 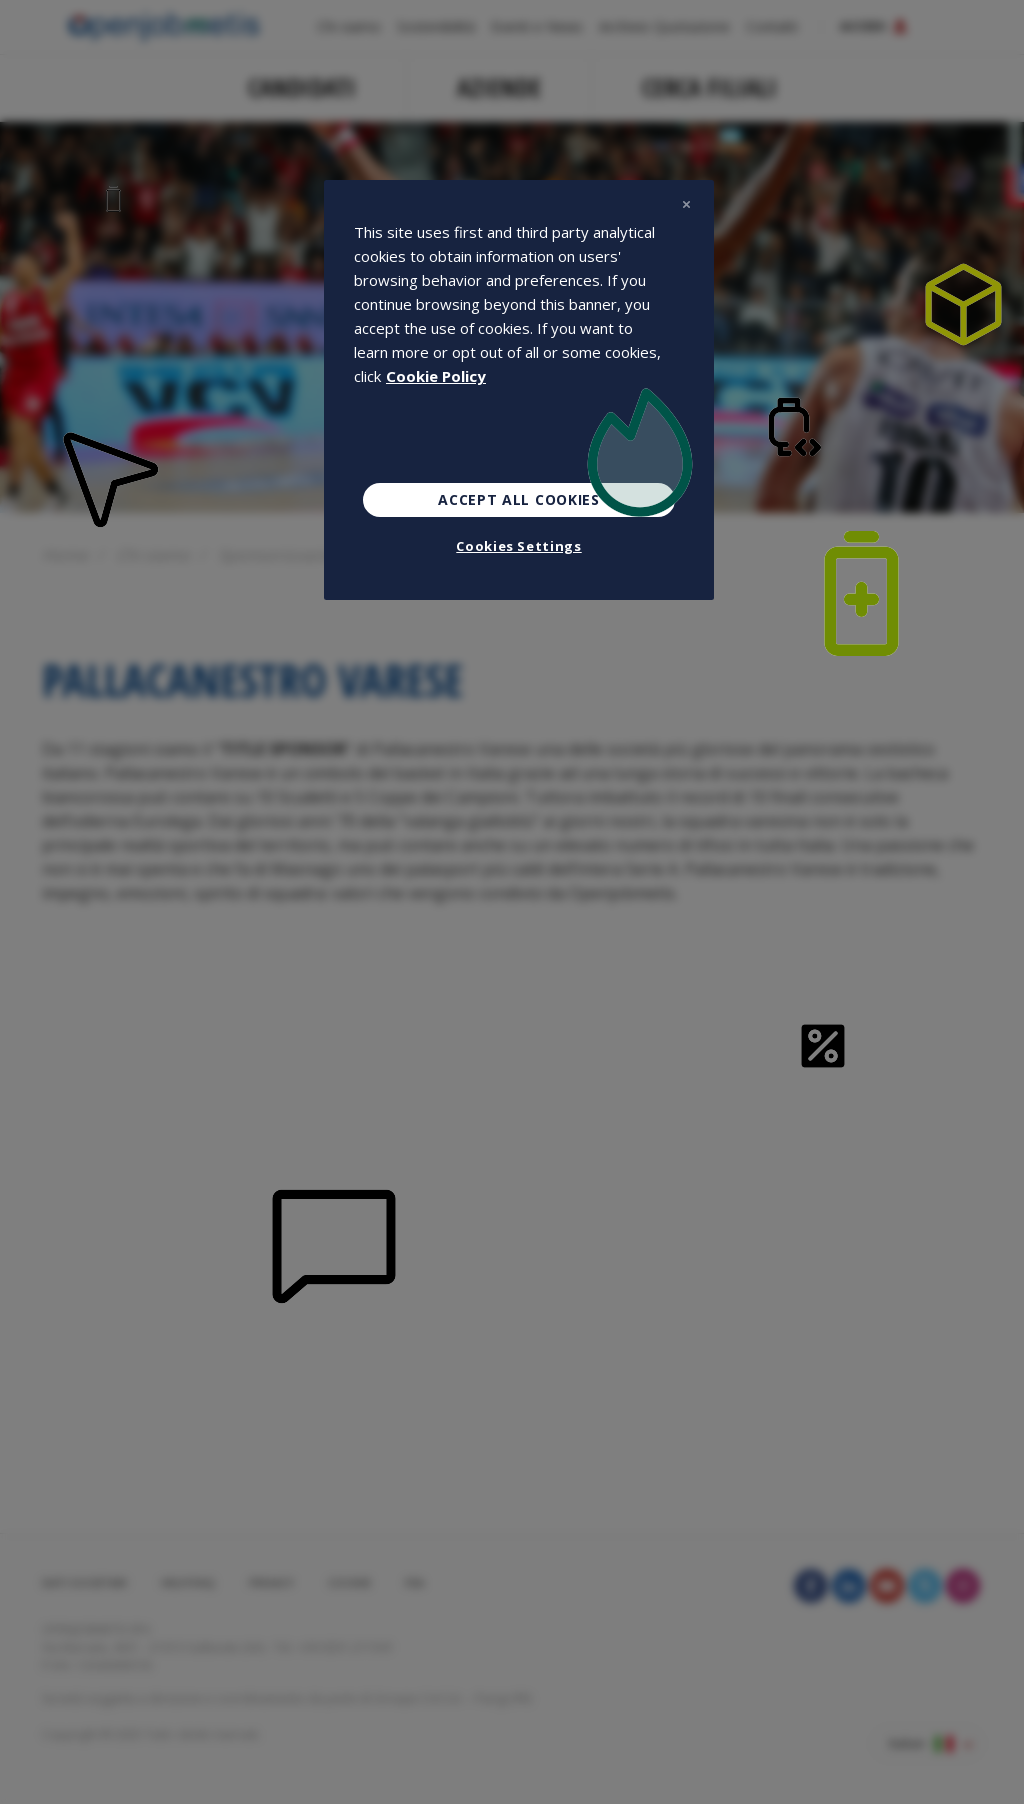 What do you see at coordinates (334, 1237) in the screenshot?
I see `open chat or messaging` at bounding box center [334, 1237].